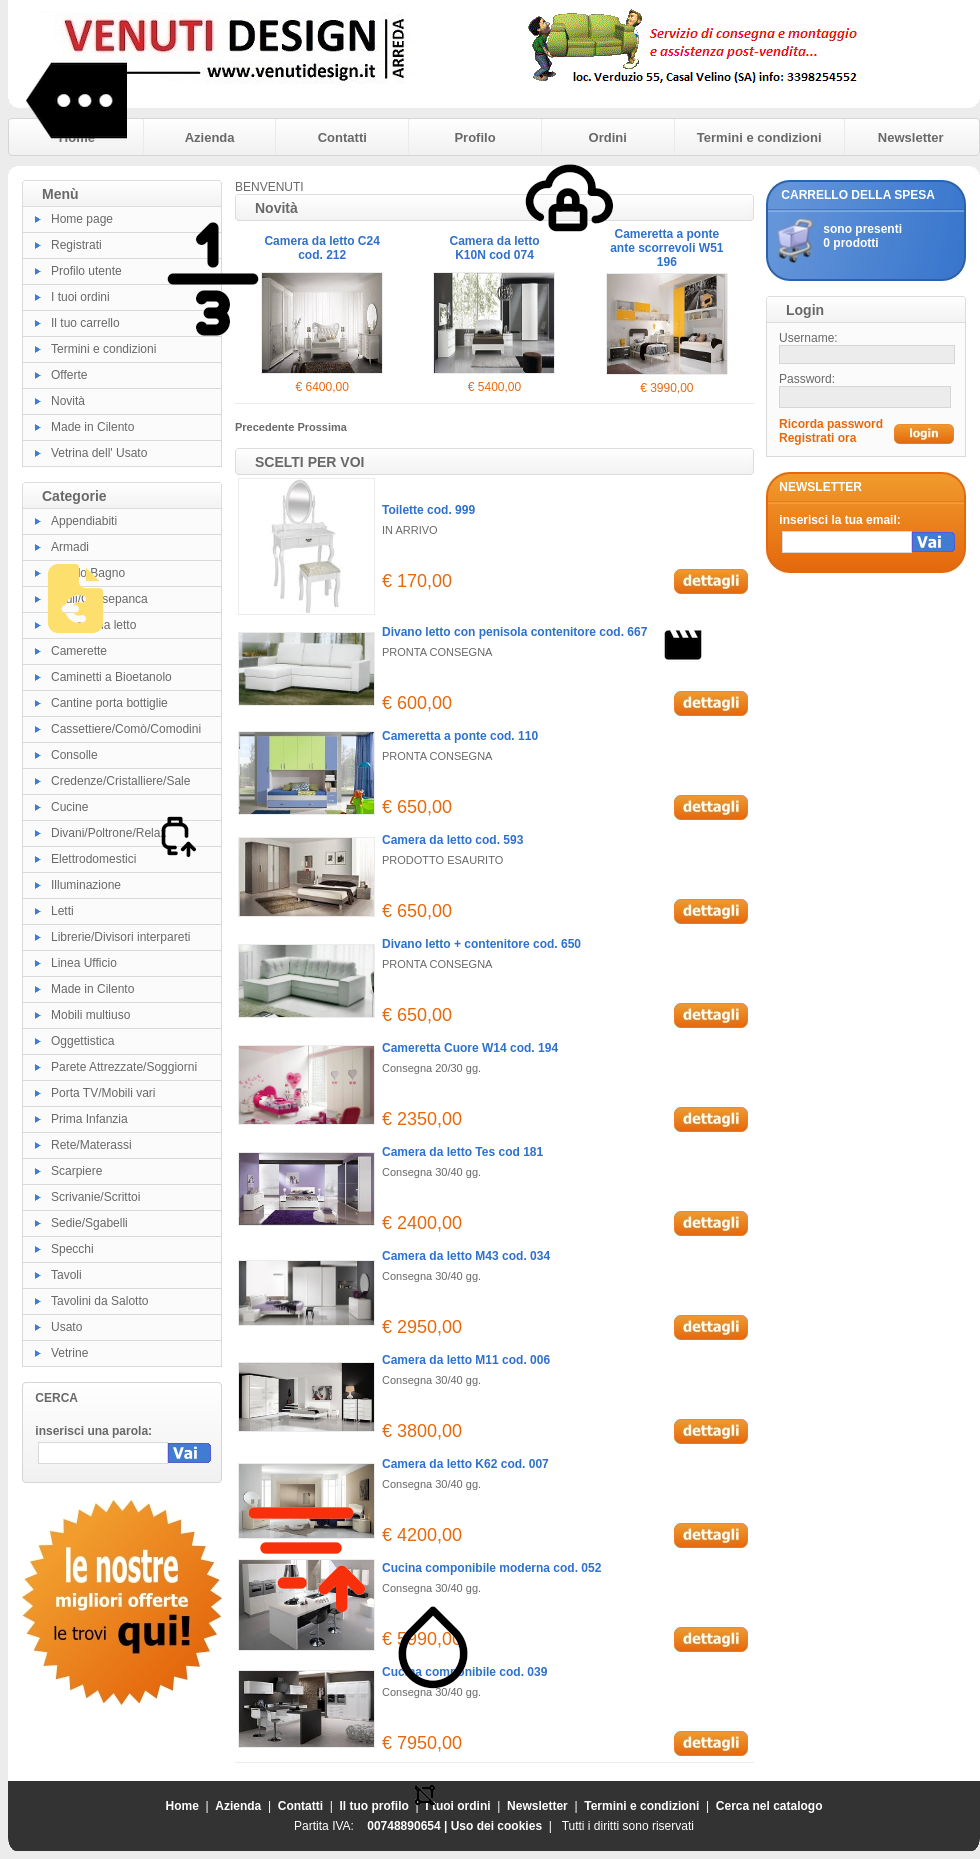  Describe the element at coordinates (175, 836) in the screenshot. I see `upload data from smartwatch` at that location.